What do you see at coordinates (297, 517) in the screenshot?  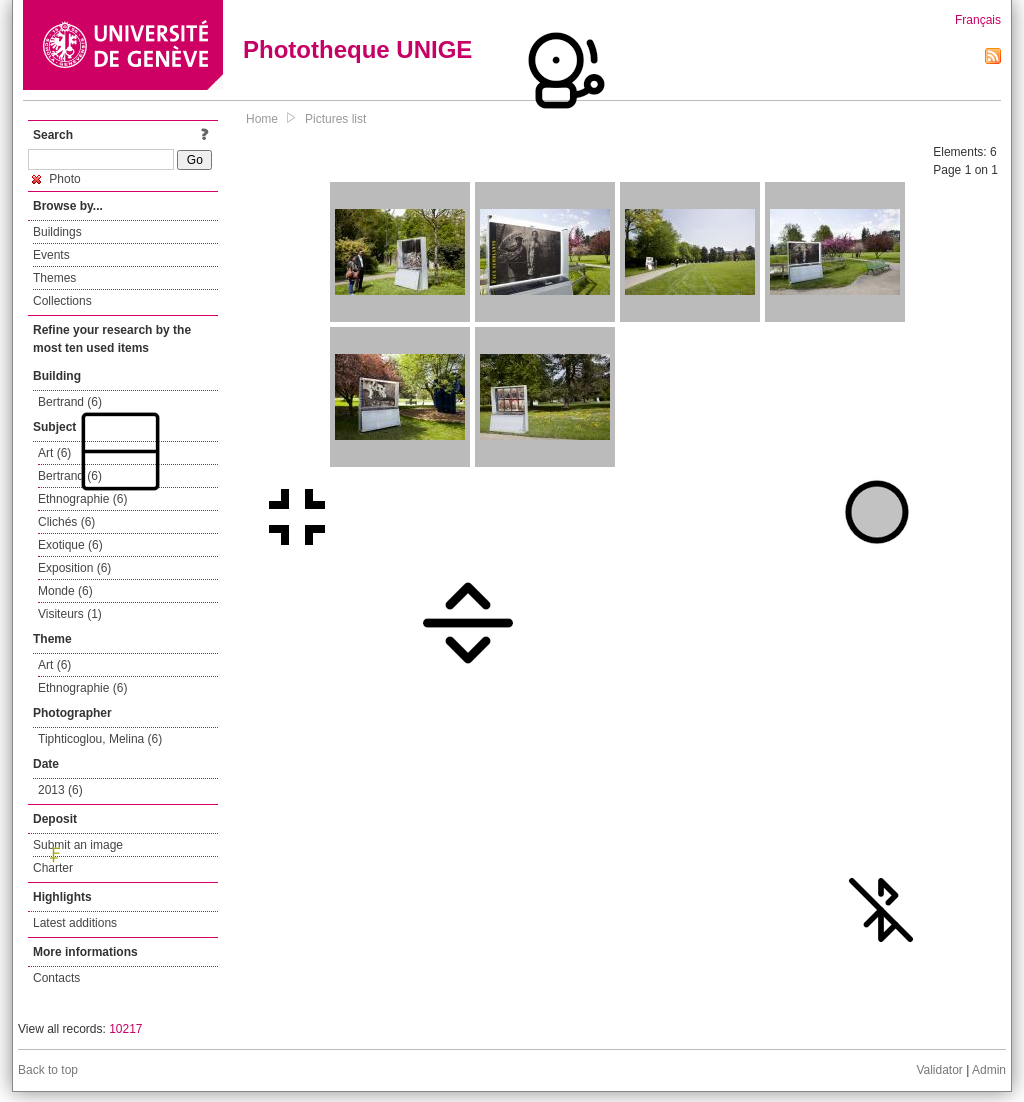 I see `exit fullscreen mode` at bounding box center [297, 517].